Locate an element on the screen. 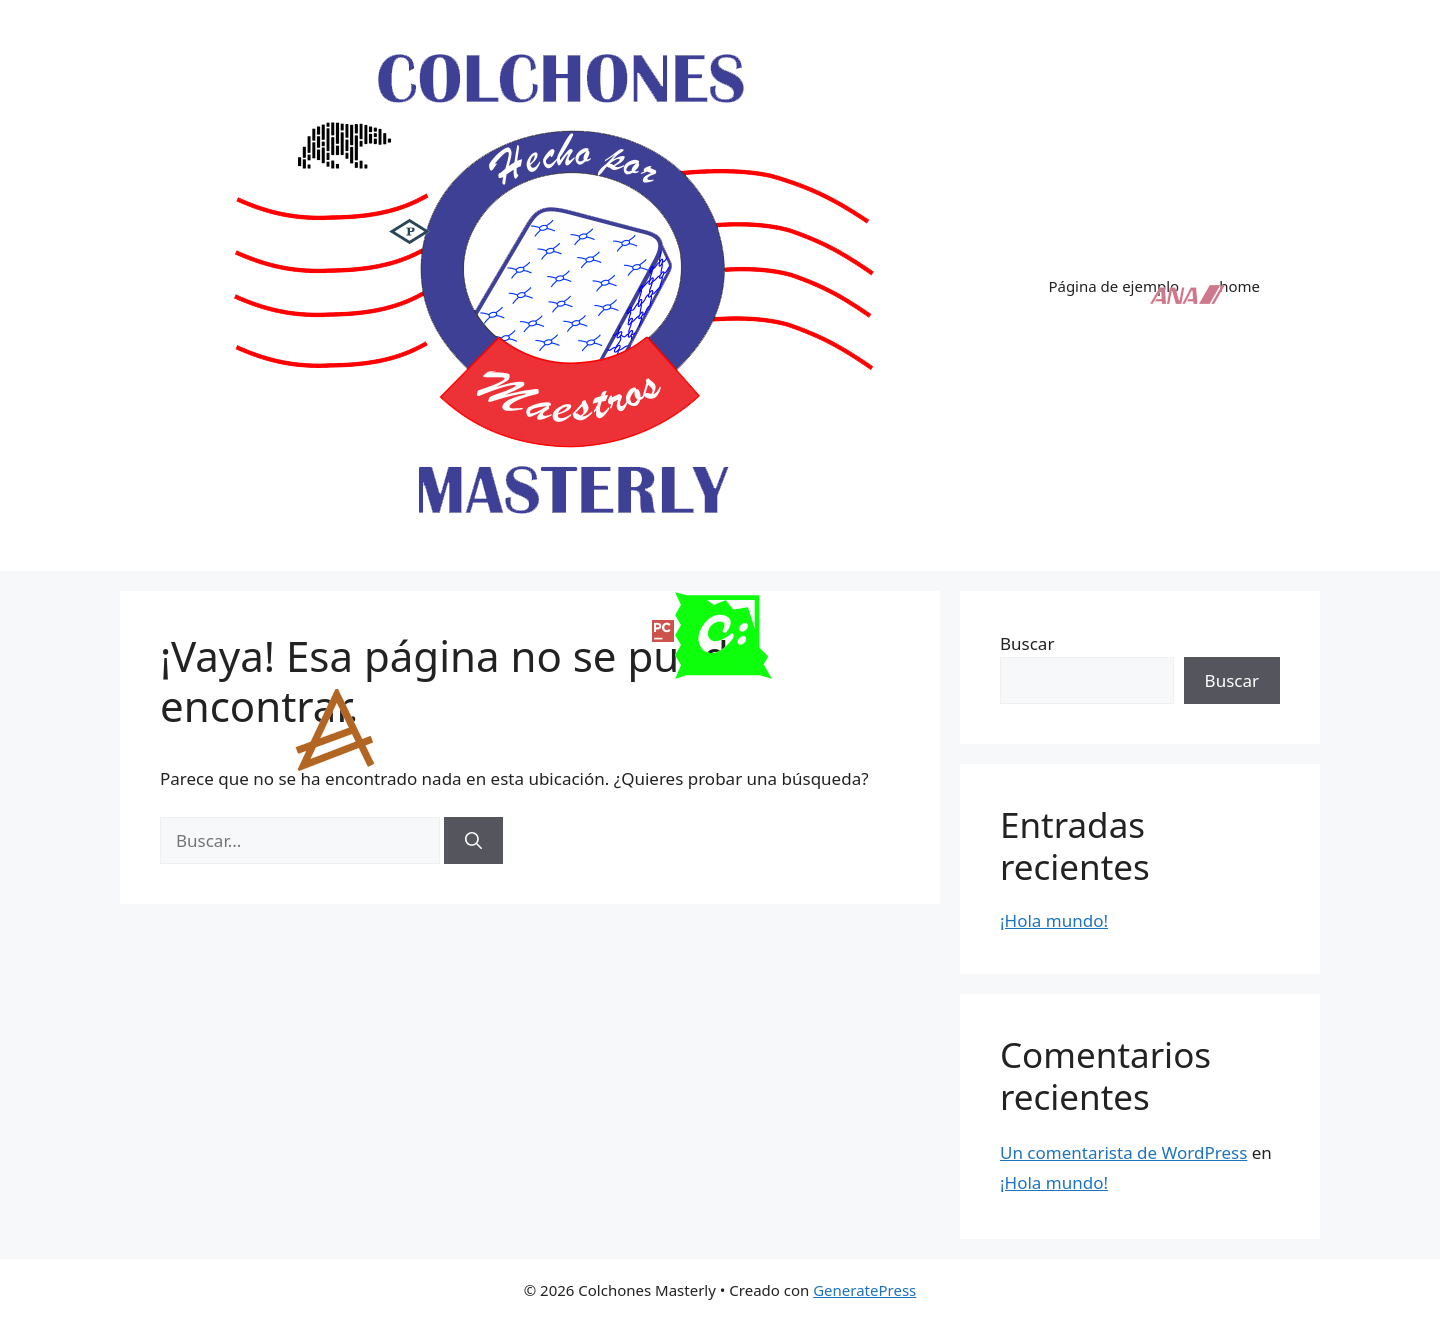 Image resolution: width=1440 pixels, height=1321 pixels. powers brand logo is located at coordinates (409, 231).